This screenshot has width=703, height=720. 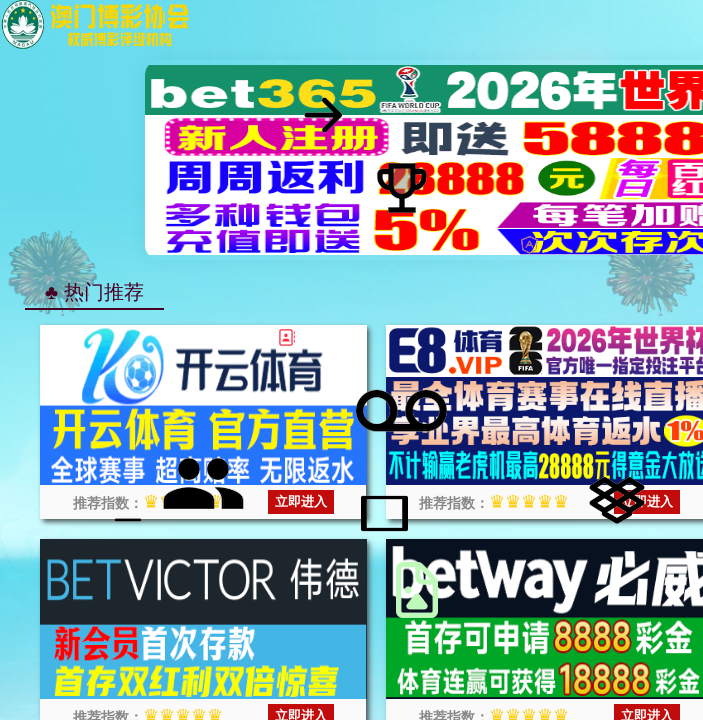 I want to click on view image file, so click(x=417, y=590).